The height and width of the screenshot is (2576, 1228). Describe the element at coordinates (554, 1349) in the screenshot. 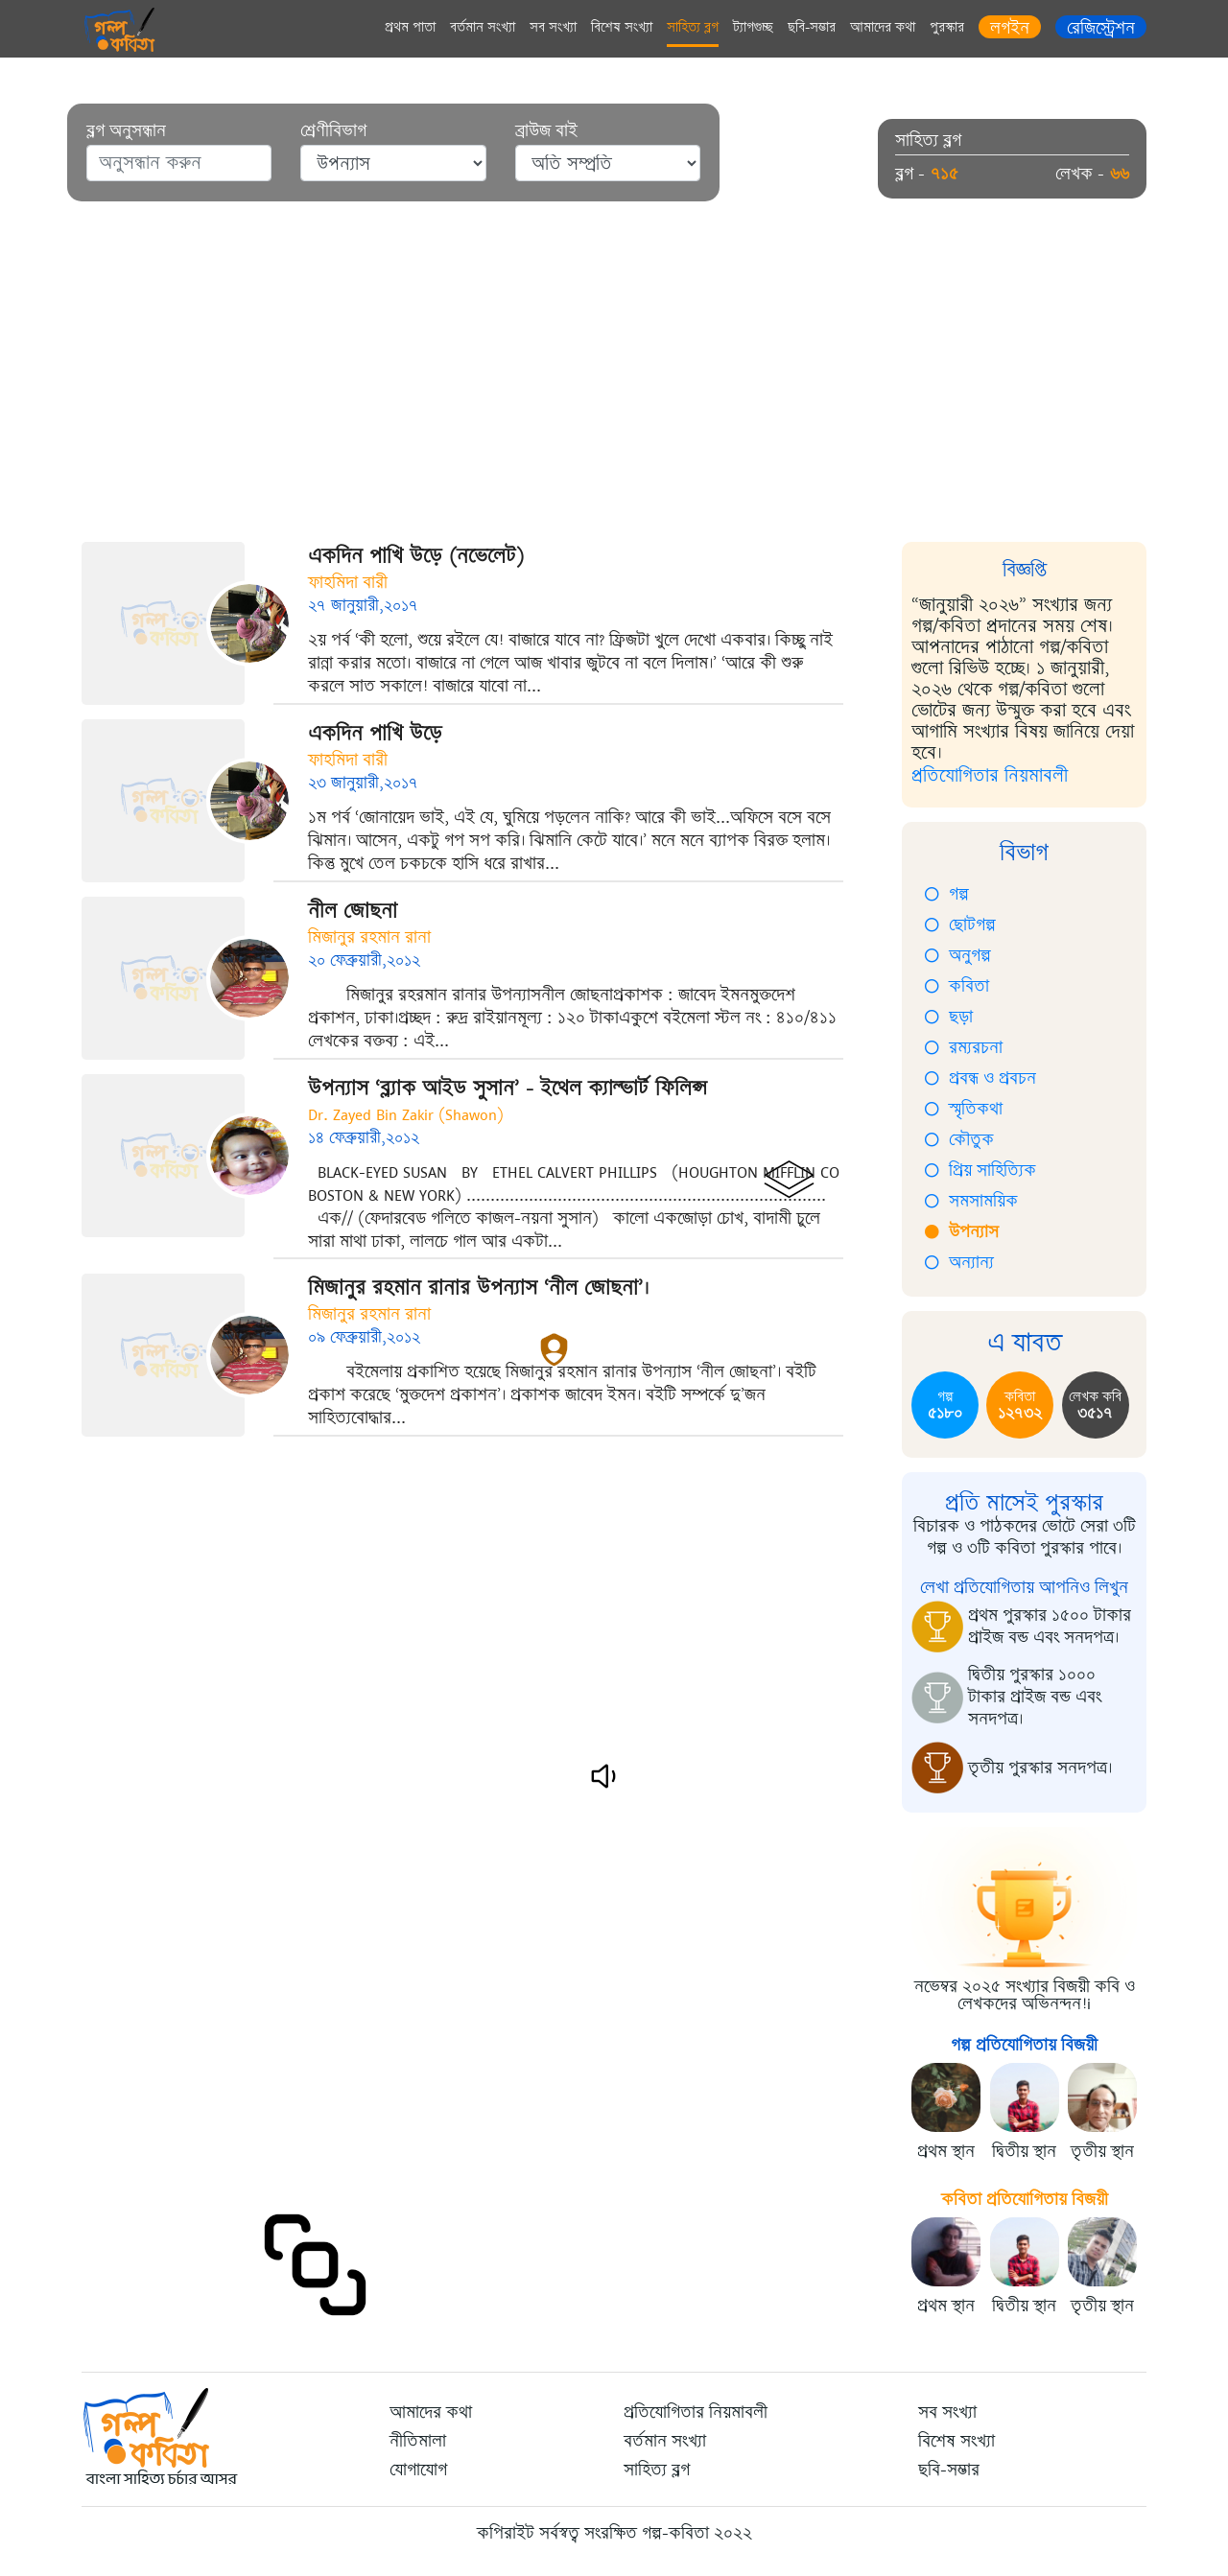

I see `manage user roles and permissions` at that location.